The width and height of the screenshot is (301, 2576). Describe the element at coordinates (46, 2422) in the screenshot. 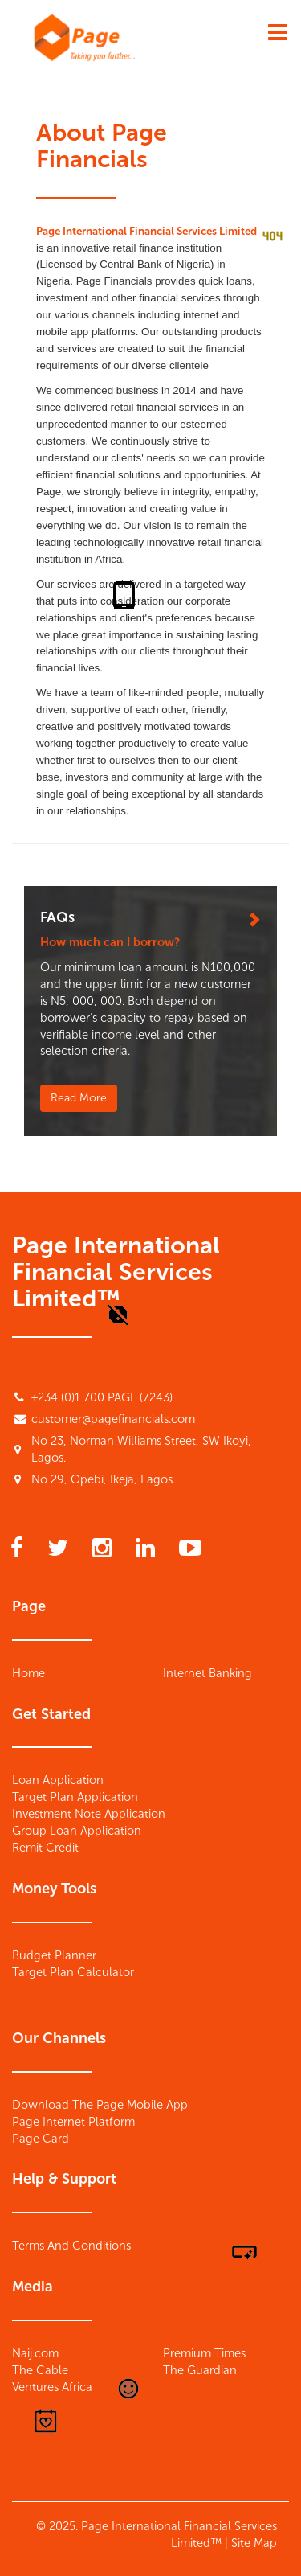

I see `view favorite or loved events` at that location.